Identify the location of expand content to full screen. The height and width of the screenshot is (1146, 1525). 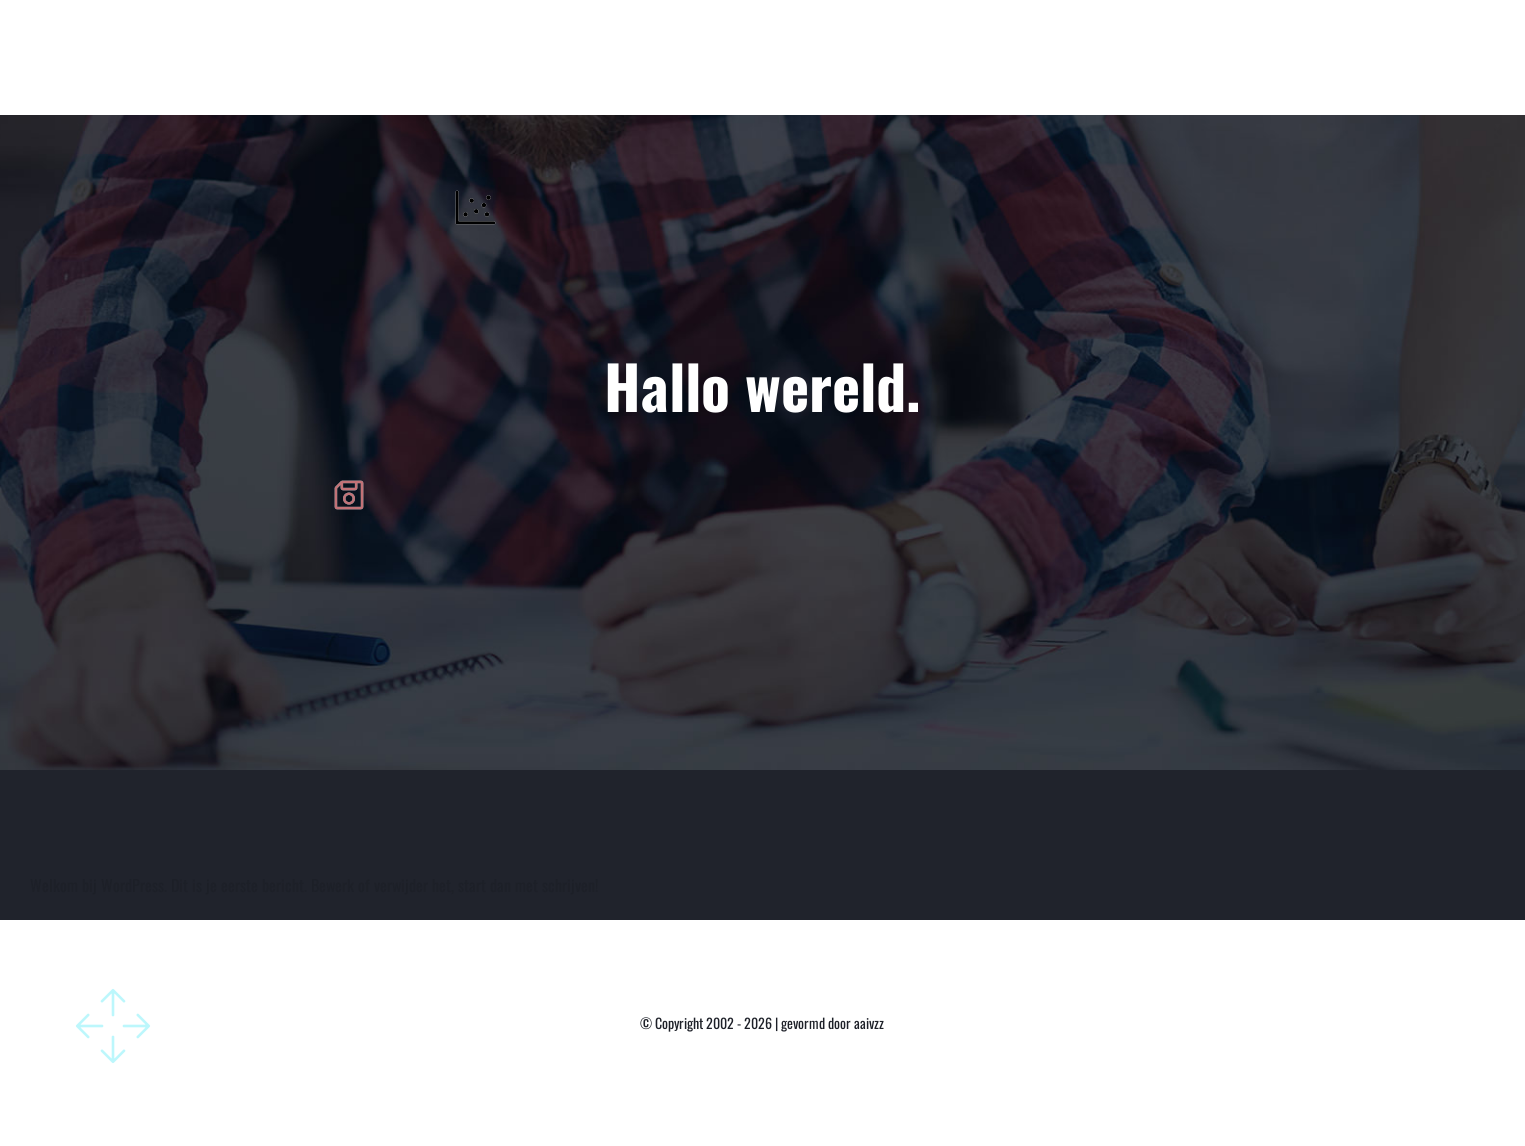
(113, 1026).